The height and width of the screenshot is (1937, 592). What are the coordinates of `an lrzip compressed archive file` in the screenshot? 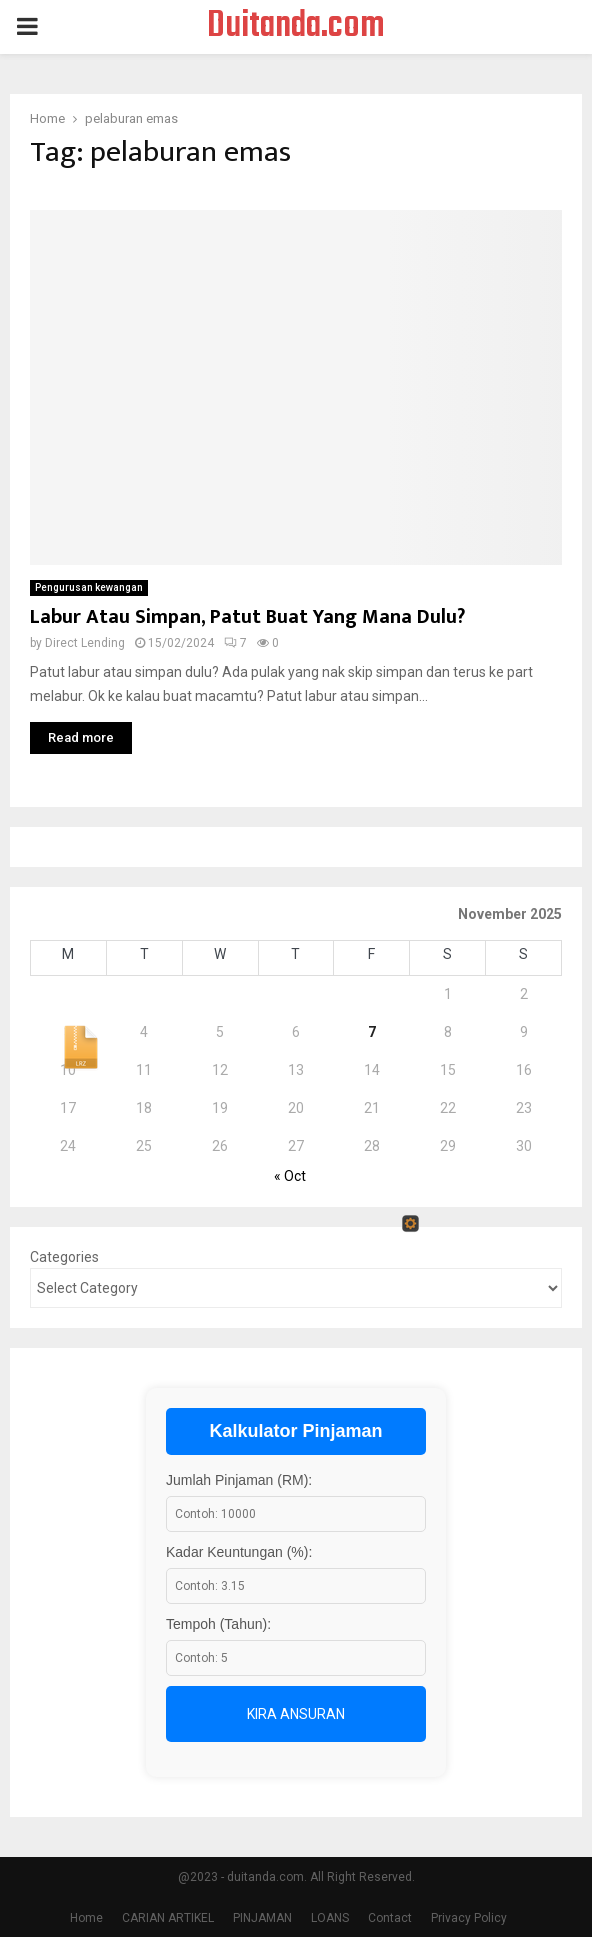 It's located at (81, 1048).